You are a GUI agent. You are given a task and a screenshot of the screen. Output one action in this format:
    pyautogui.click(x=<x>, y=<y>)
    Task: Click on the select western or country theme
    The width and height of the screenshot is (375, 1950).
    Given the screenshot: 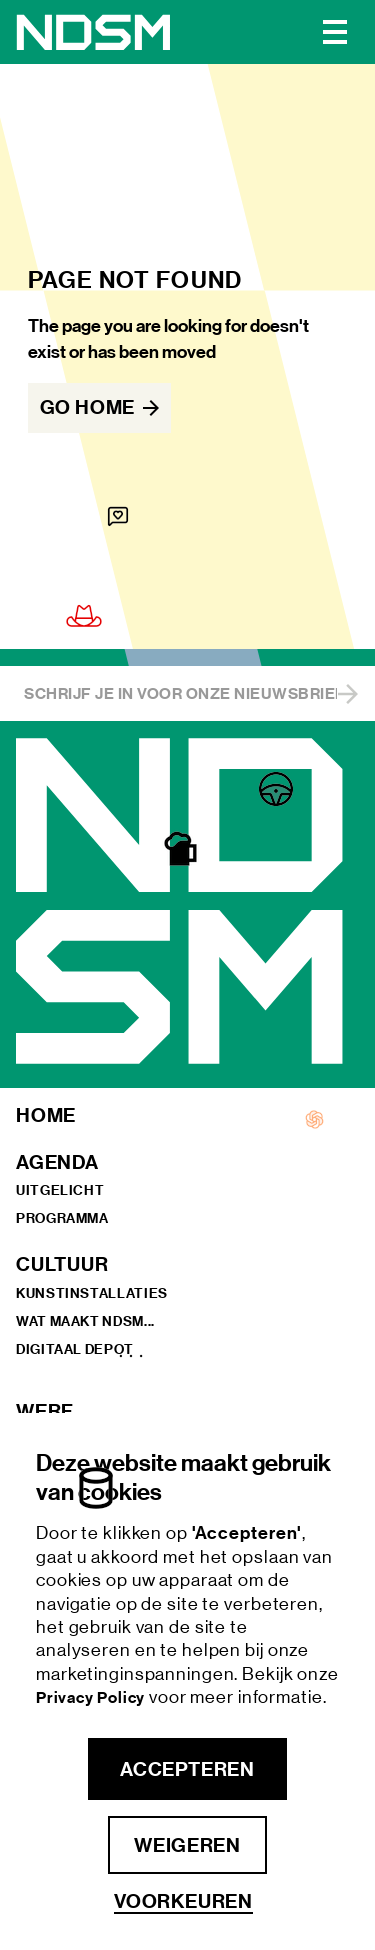 What is the action you would take?
    pyautogui.click(x=84, y=617)
    